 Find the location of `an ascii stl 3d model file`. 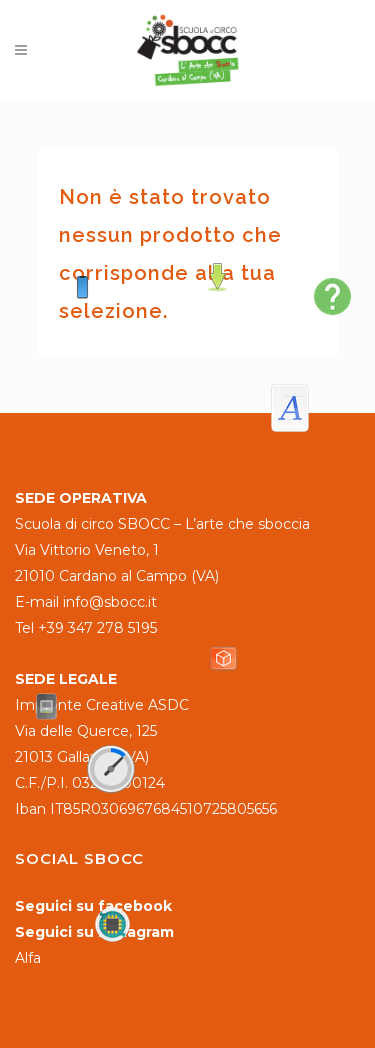

an ascii stl 3d model file is located at coordinates (223, 657).